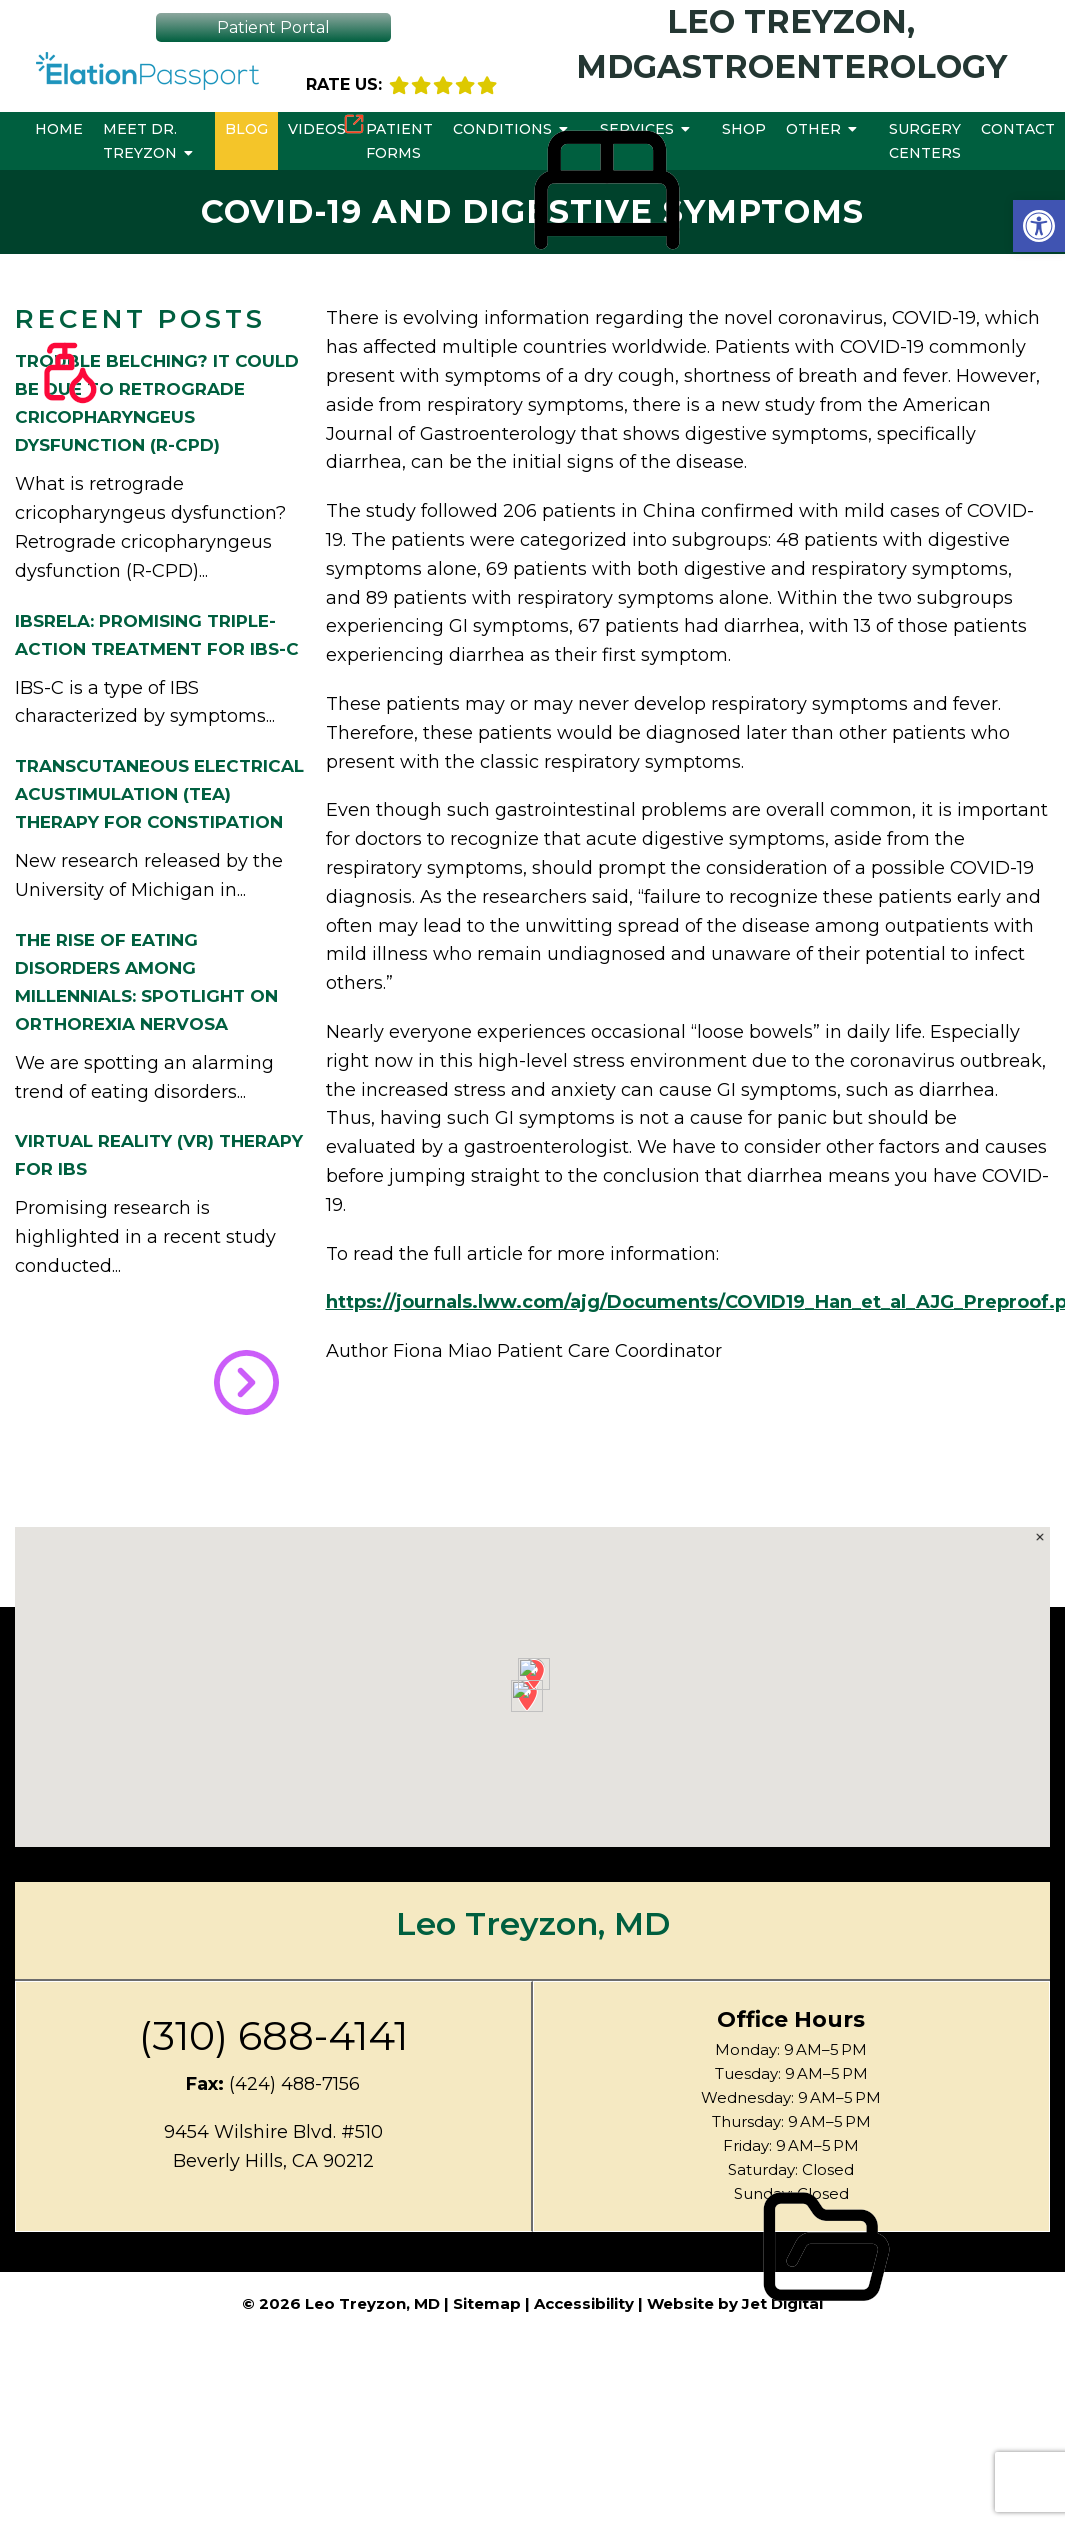 The image size is (1065, 2526). Describe the element at coordinates (354, 124) in the screenshot. I see `open link in a new window or tab` at that location.